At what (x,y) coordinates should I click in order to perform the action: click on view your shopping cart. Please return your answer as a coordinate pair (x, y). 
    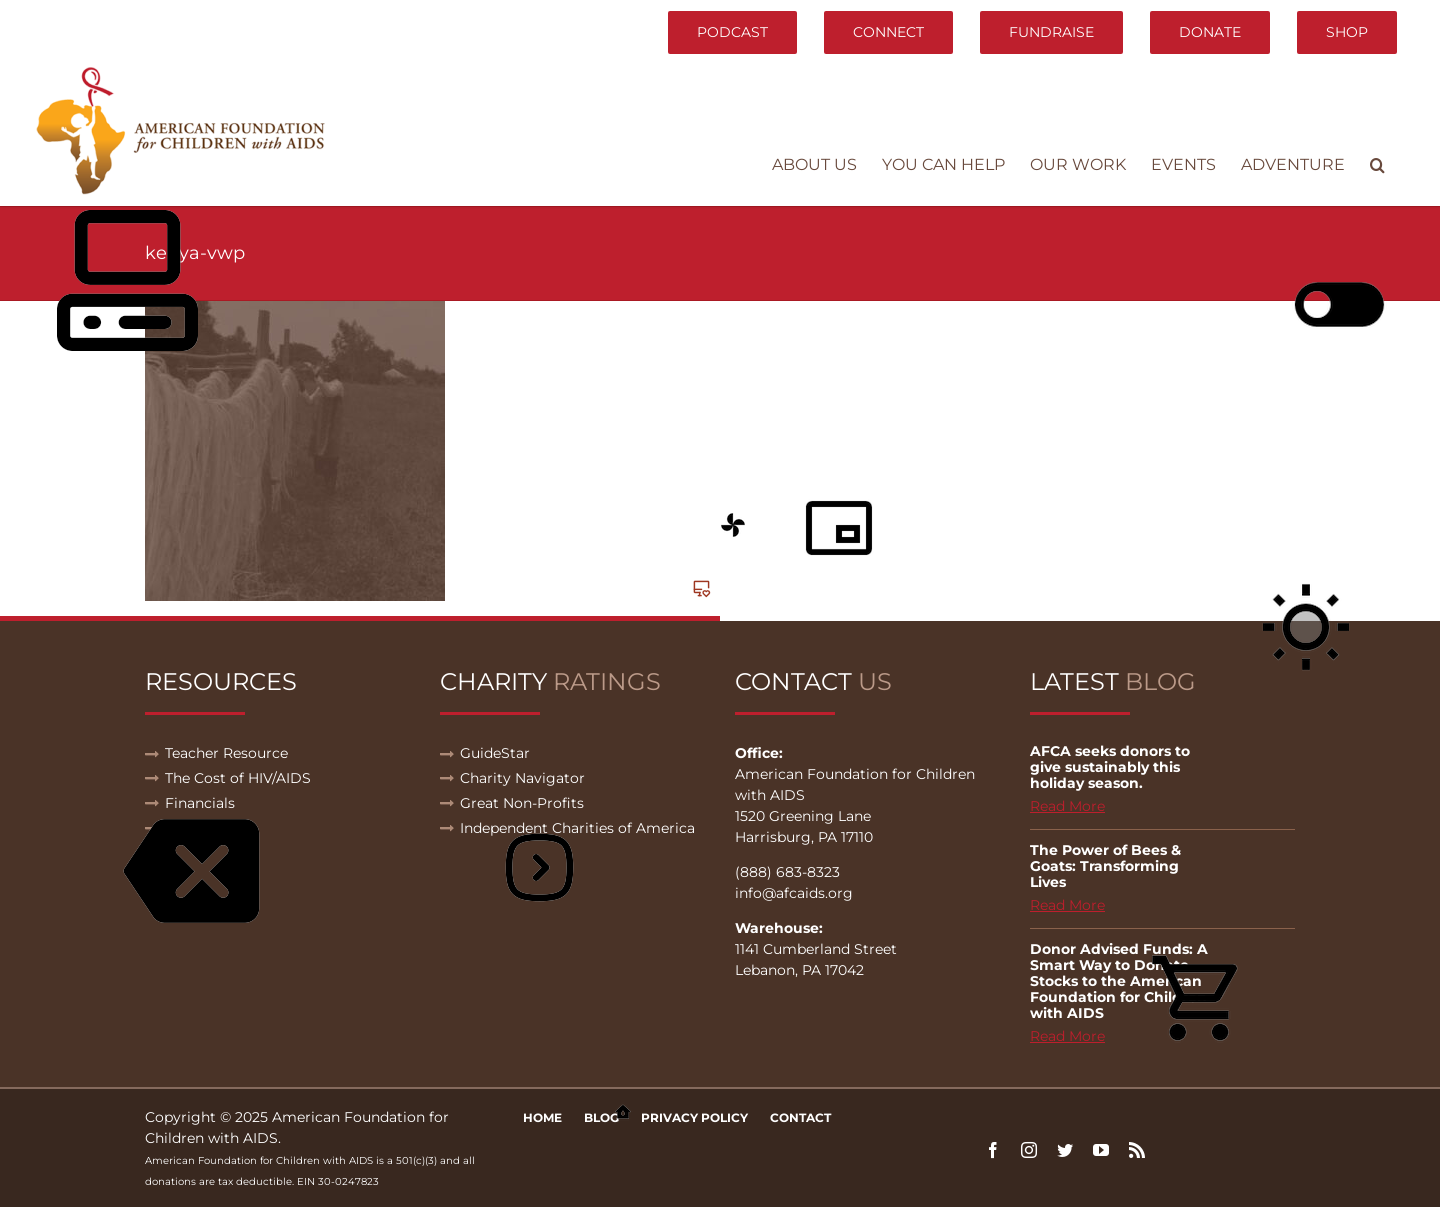
    Looking at the image, I should click on (1199, 998).